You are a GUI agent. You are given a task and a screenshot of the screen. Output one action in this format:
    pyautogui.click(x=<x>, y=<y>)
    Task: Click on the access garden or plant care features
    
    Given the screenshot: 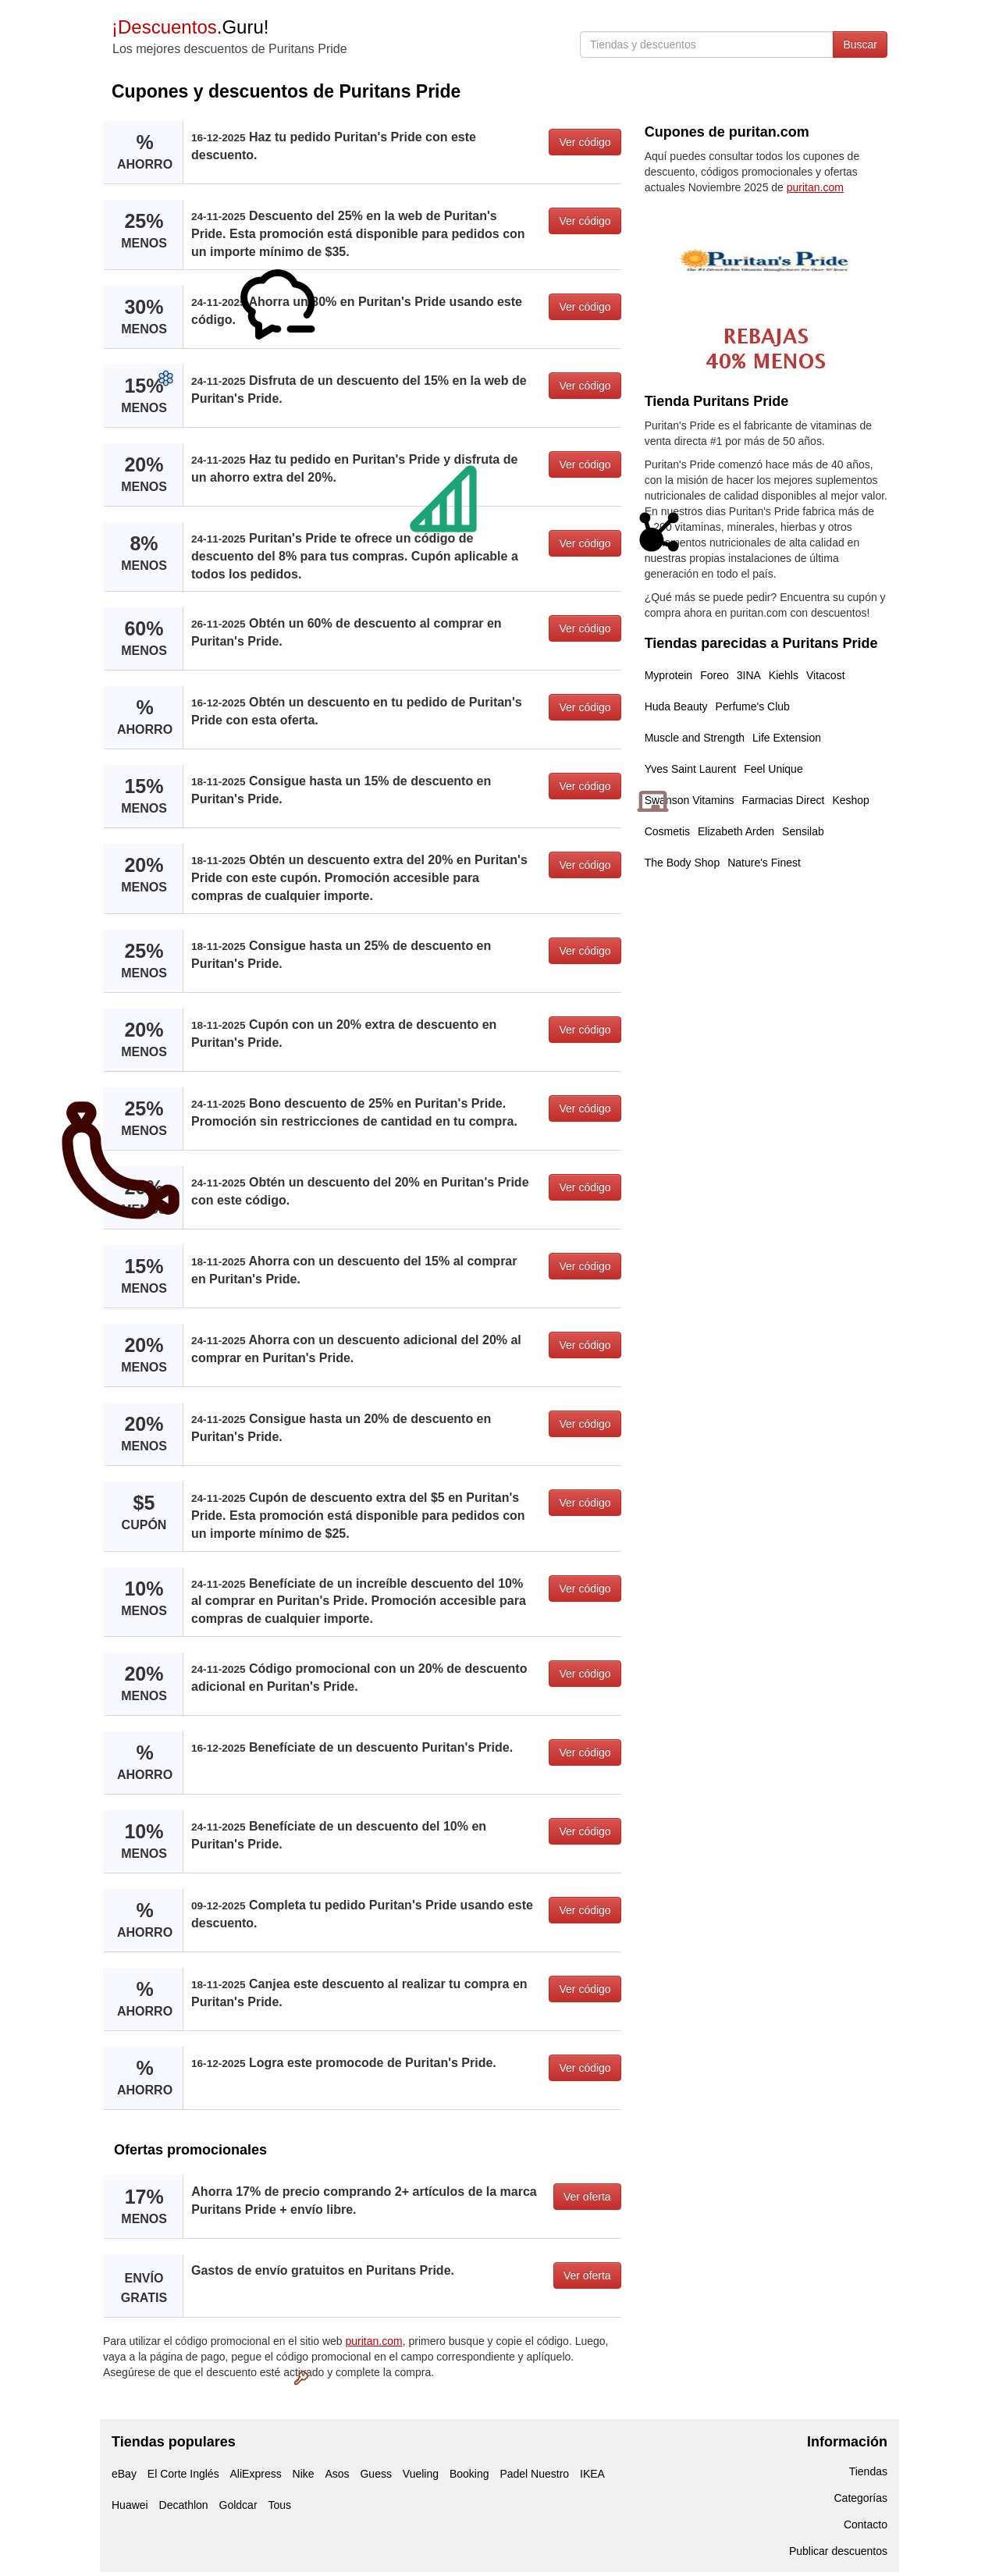 What is the action you would take?
    pyautogui.click(x=165, y=378)
    